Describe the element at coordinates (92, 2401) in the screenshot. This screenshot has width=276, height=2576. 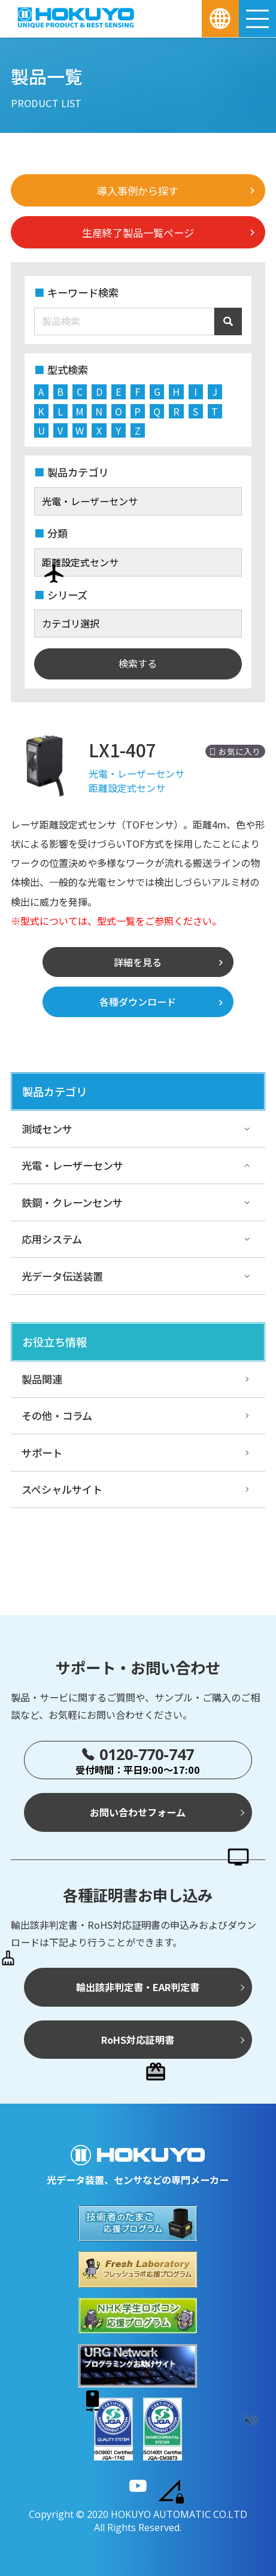
I see `switch to rear camera` at that location.